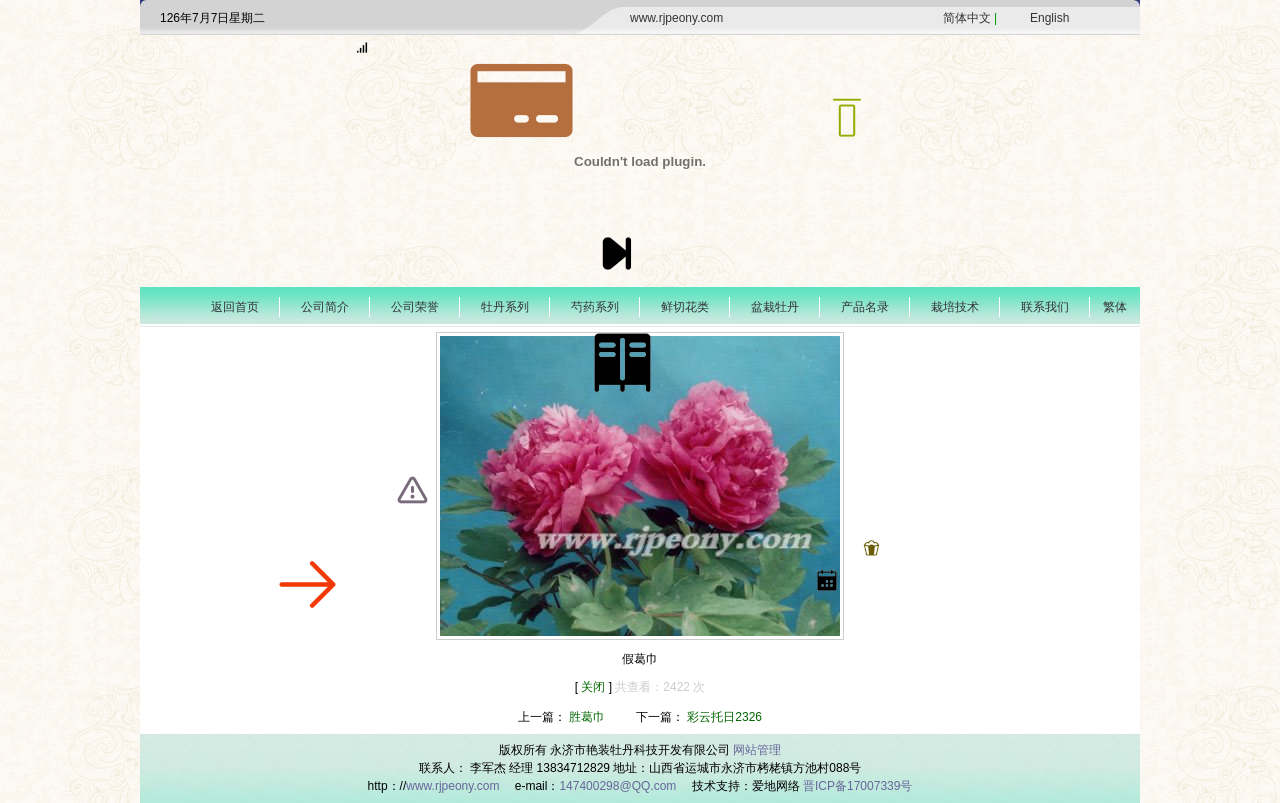 Image resolution: width=1280 pixels, height=803 pixels. What do you see at coordinates (364, 47) in the screenshot?
I see `indicates strong cellular network signal` at bounding box center [364, 47].